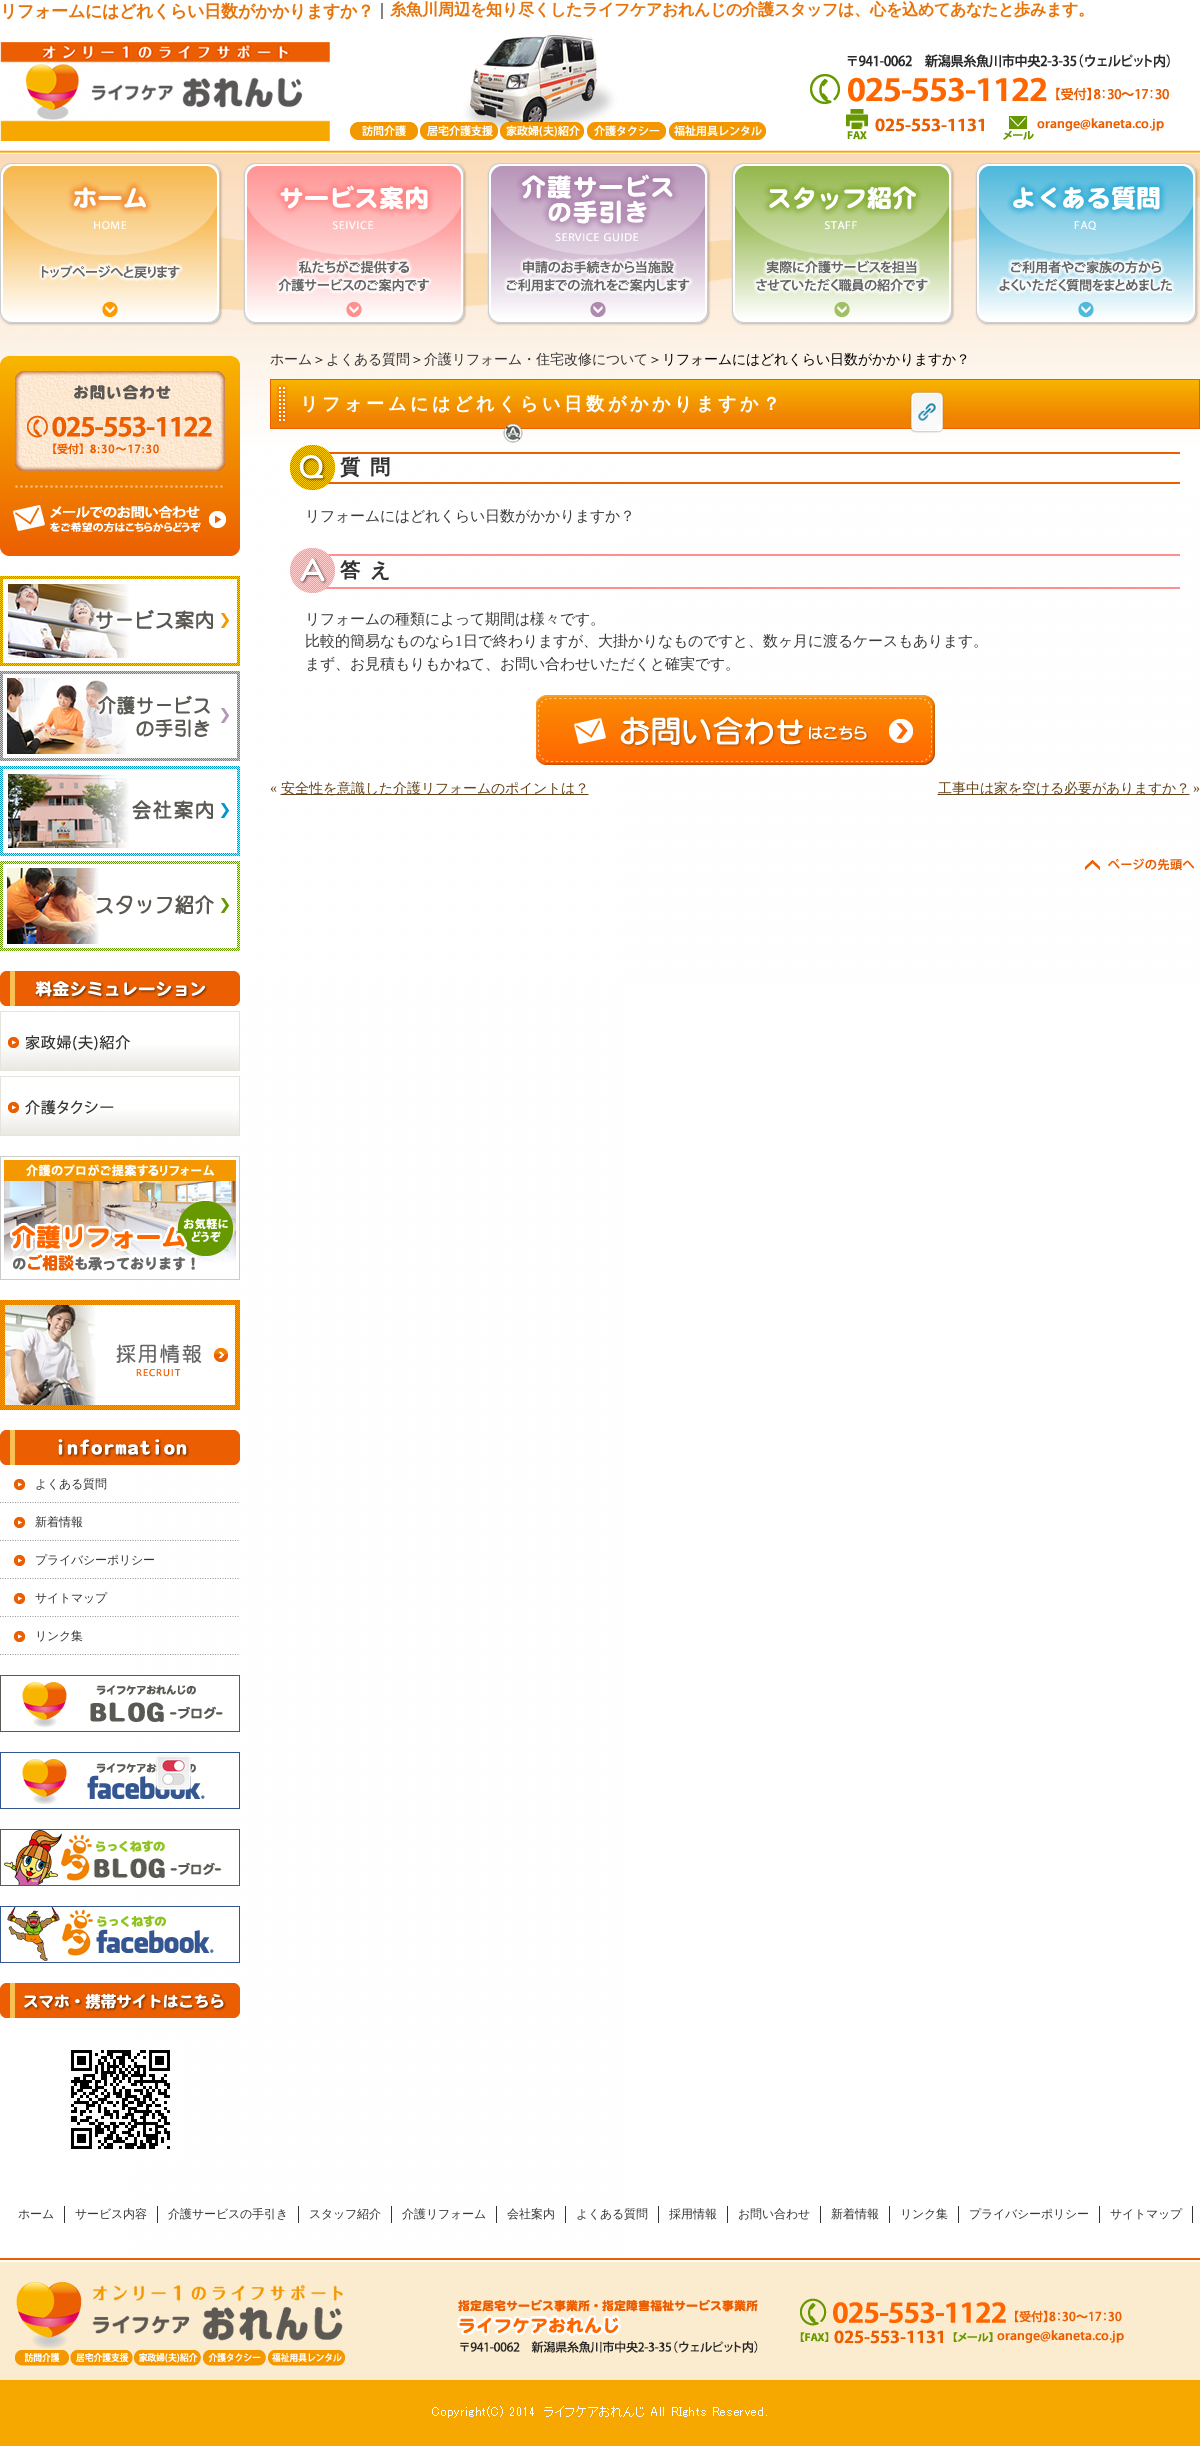  I want to click on a windows internet shortcut file, so click(927, 412).